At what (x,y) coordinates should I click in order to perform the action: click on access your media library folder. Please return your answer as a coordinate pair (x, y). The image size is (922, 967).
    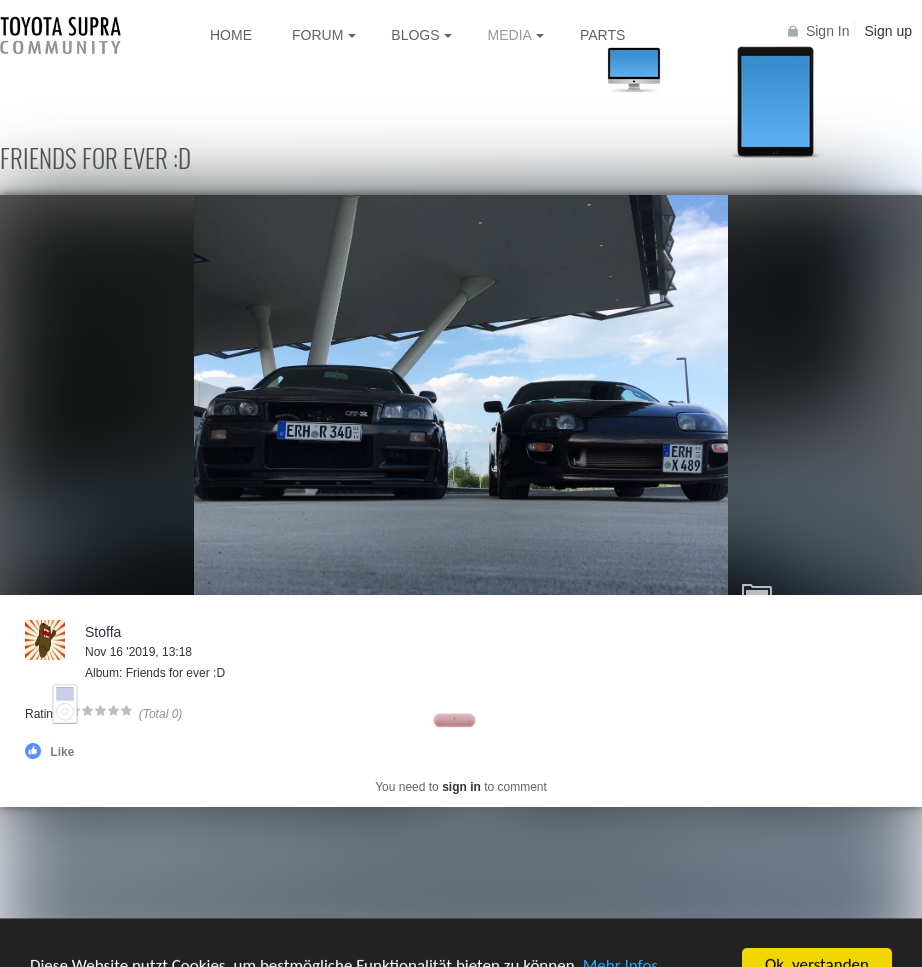
    Looking at the image, I should click on (757, 596).